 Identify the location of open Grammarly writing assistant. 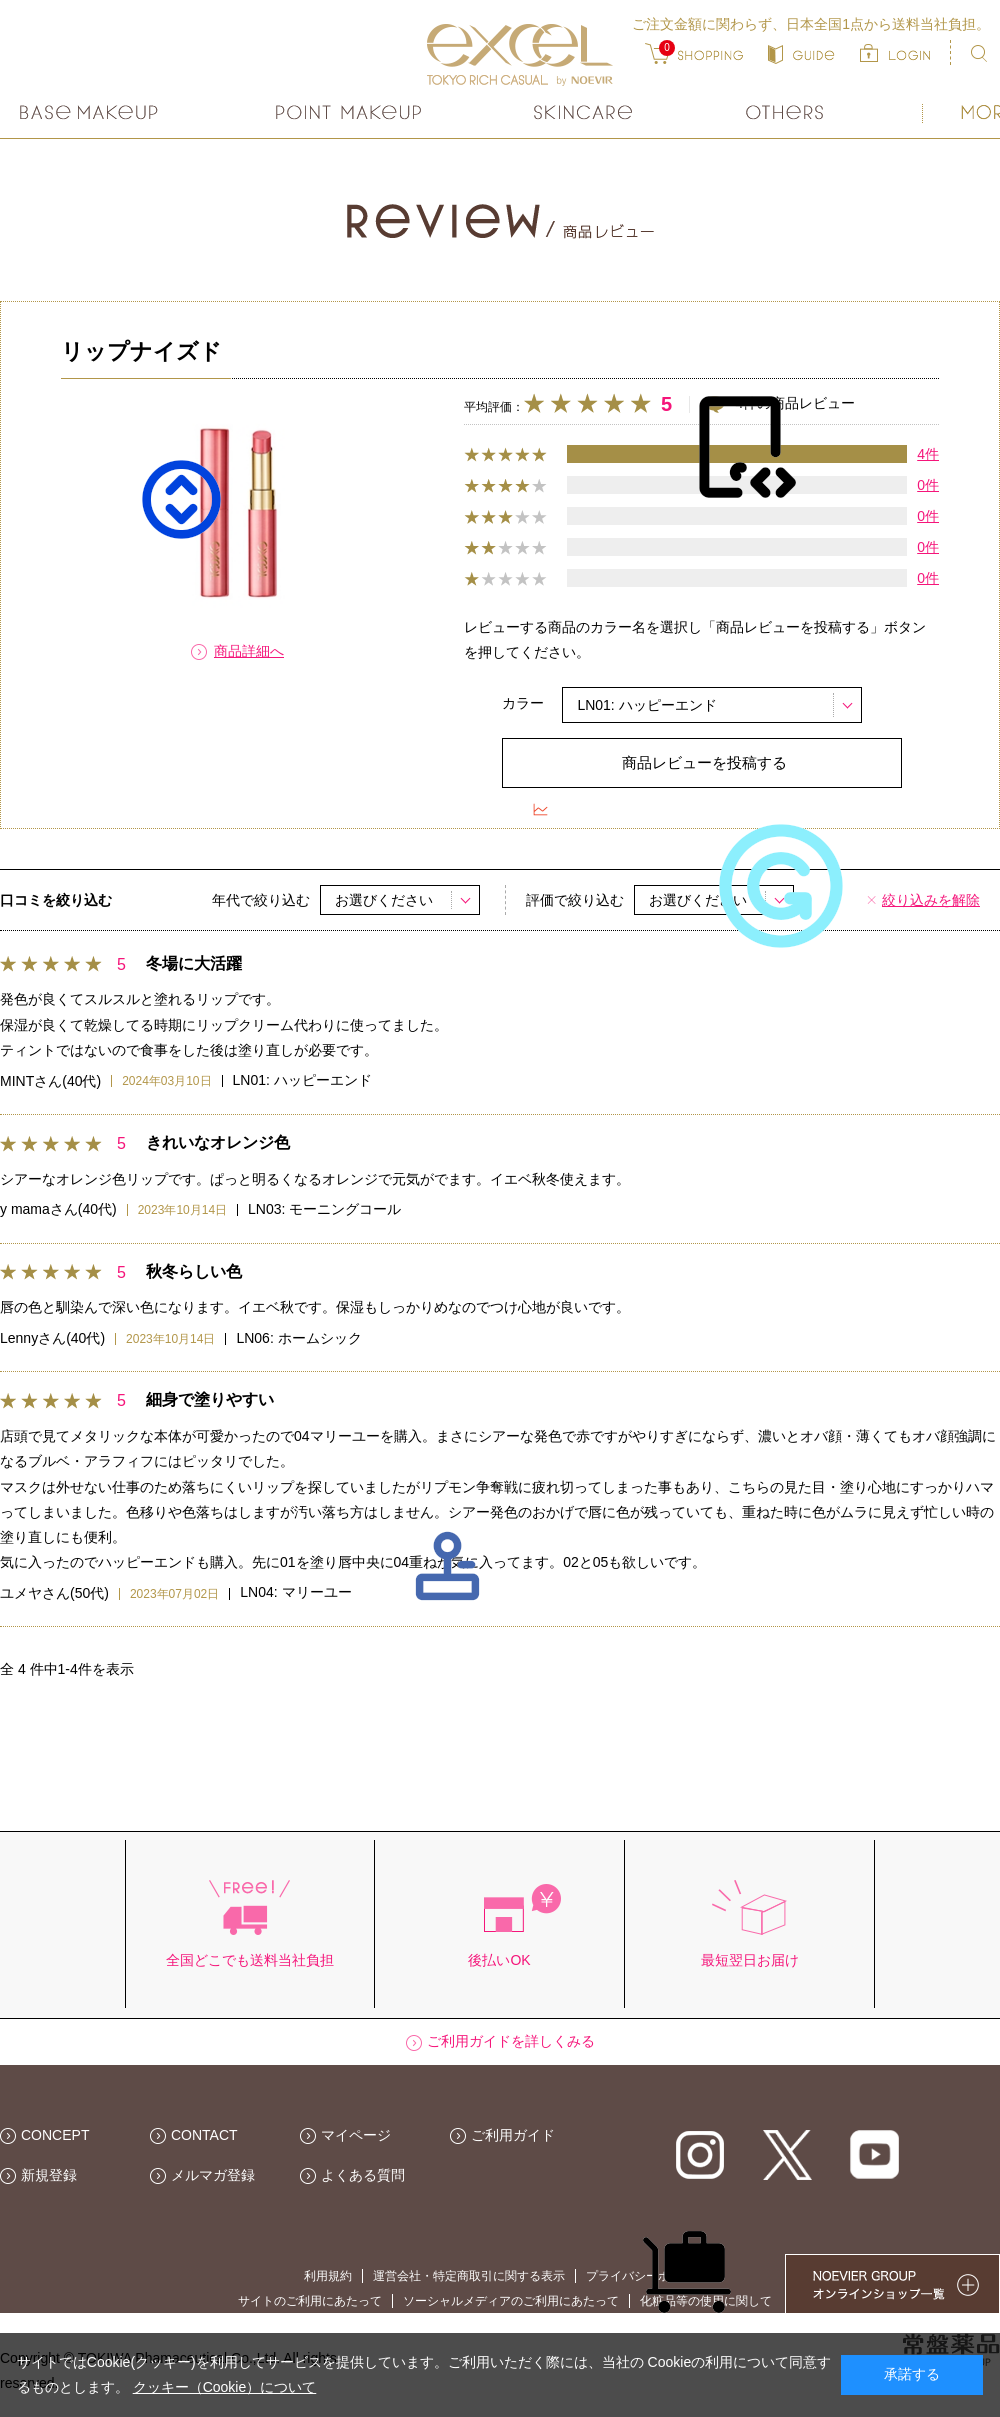
(781, 886).